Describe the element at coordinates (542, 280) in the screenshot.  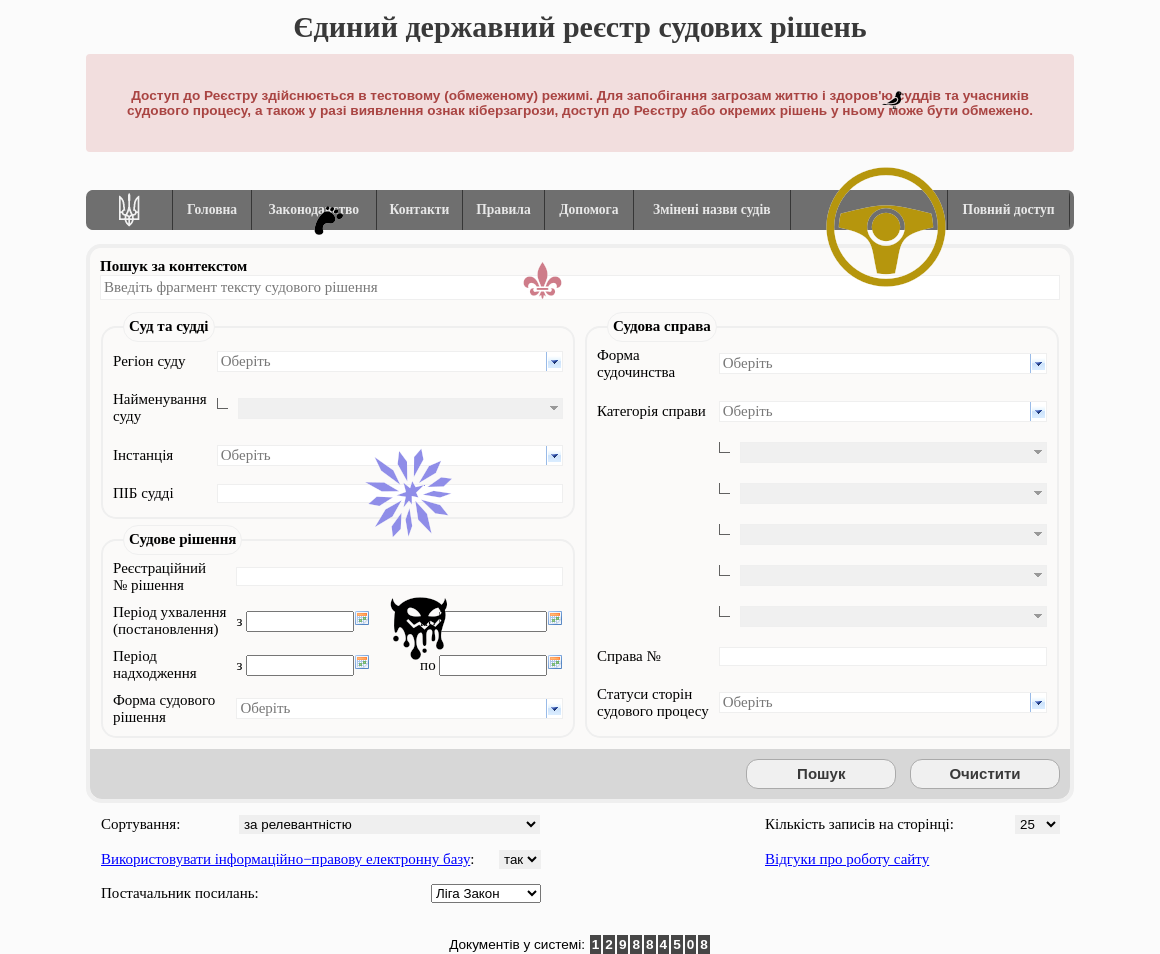
I see `decorative emblem representing French or royal heritage` at that location.